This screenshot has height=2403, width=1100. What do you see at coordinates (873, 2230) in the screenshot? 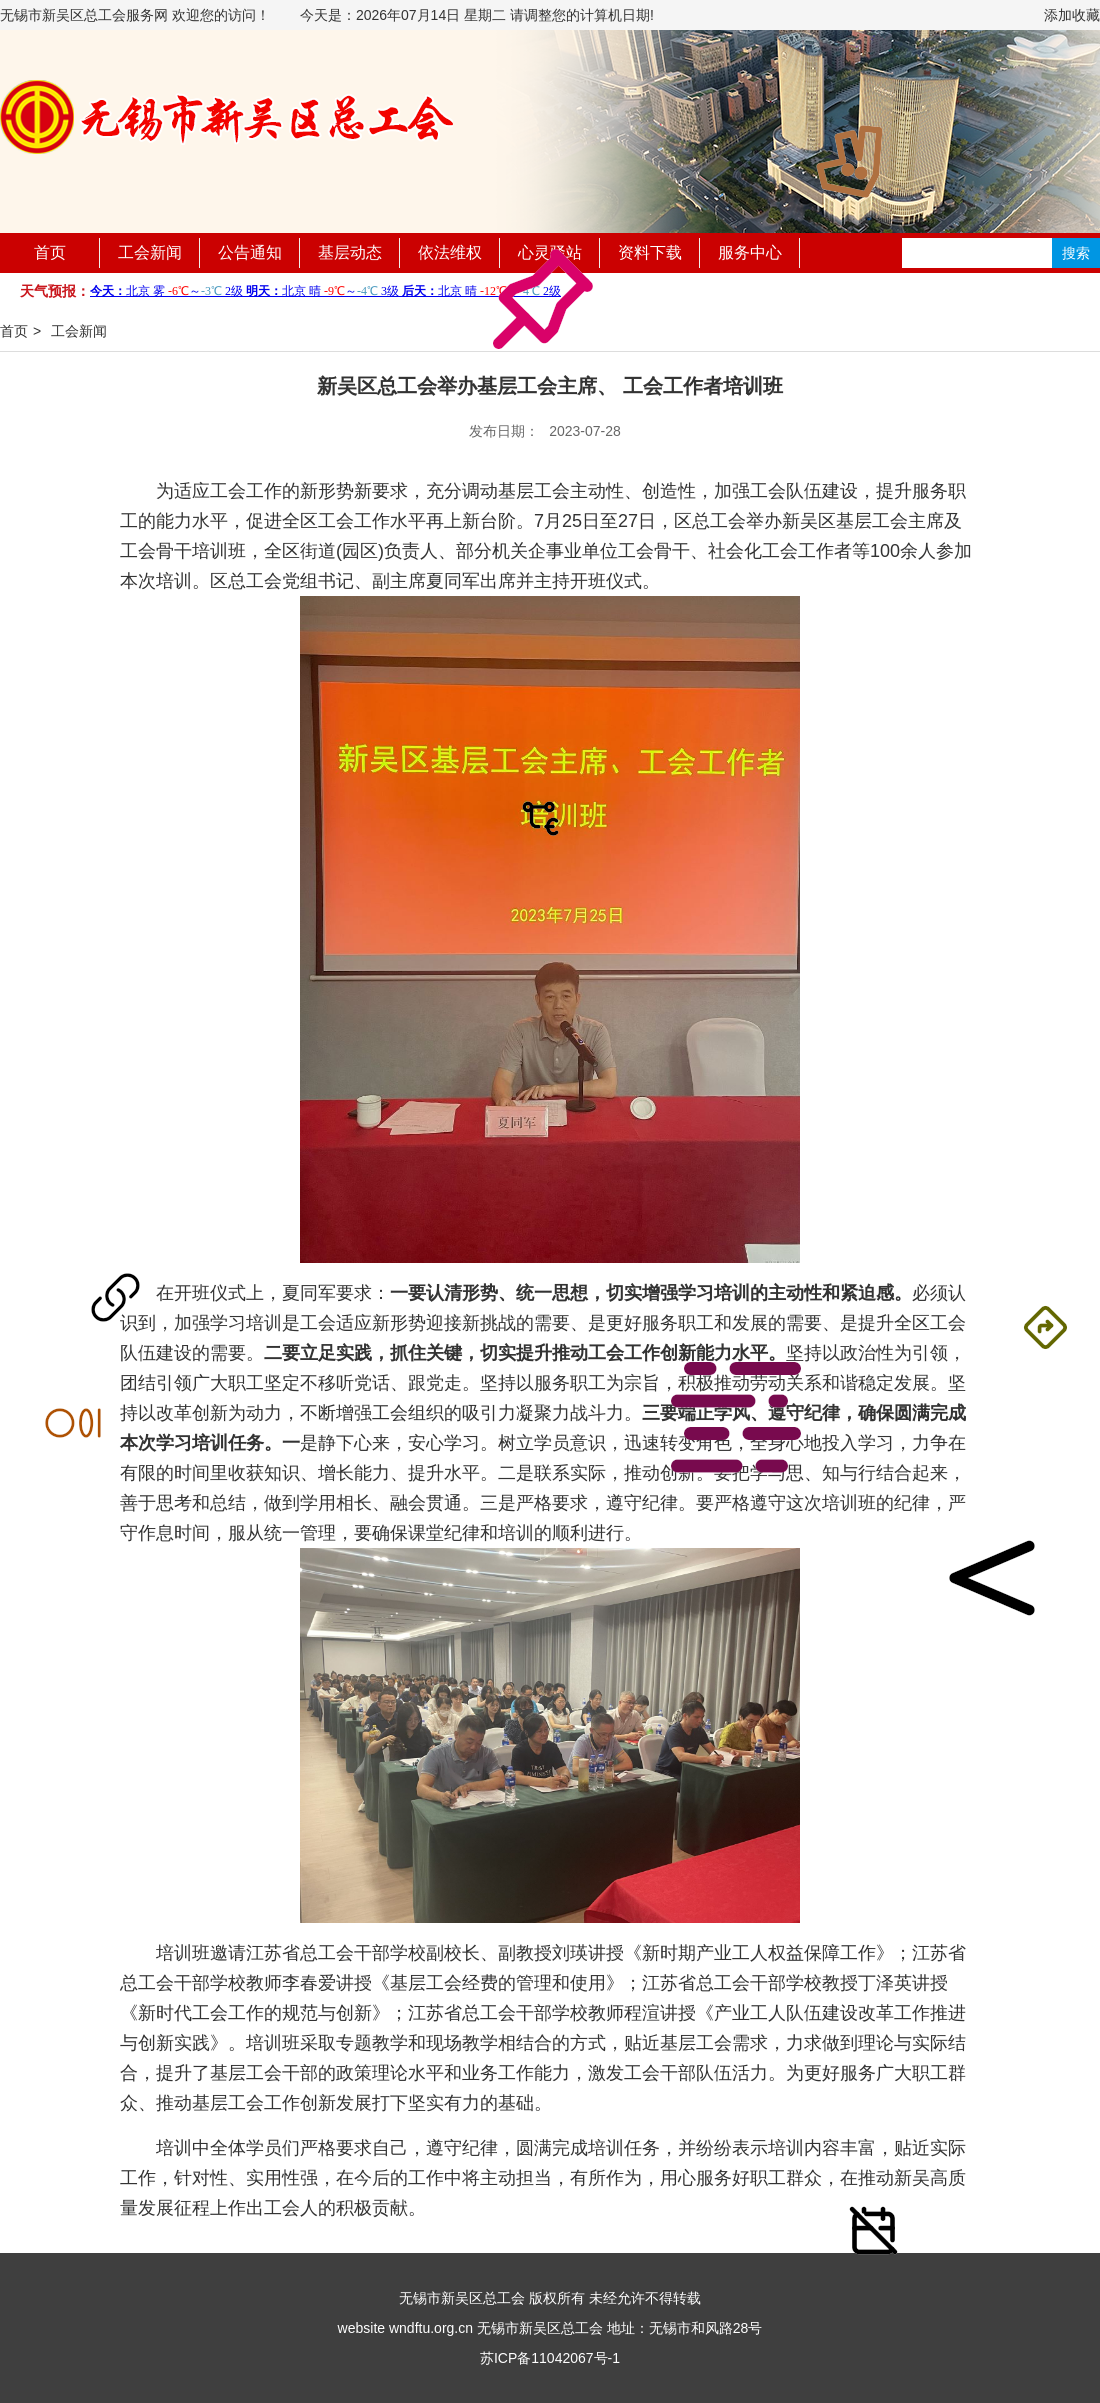
I see `disable calendar or scheduling features` at bounding box center [873, 2230].